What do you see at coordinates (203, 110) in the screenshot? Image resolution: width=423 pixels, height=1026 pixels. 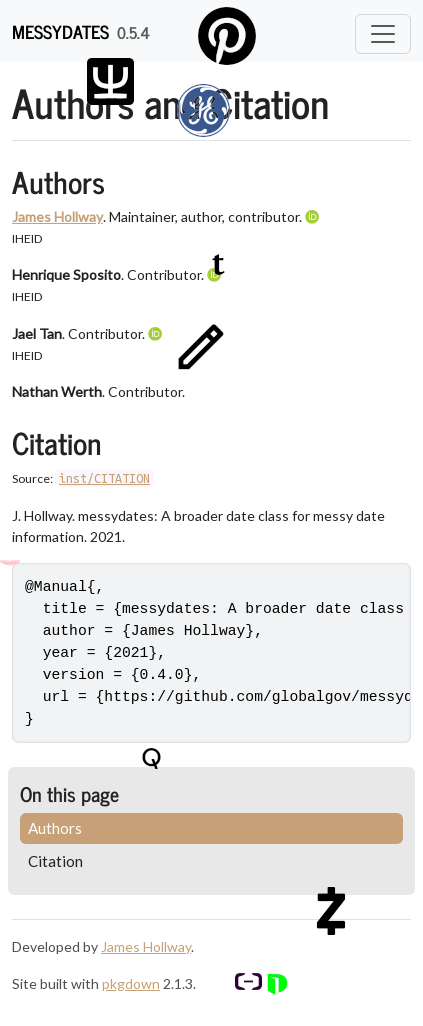 I see `General Electric company logo` at bounding box center [203, 110].